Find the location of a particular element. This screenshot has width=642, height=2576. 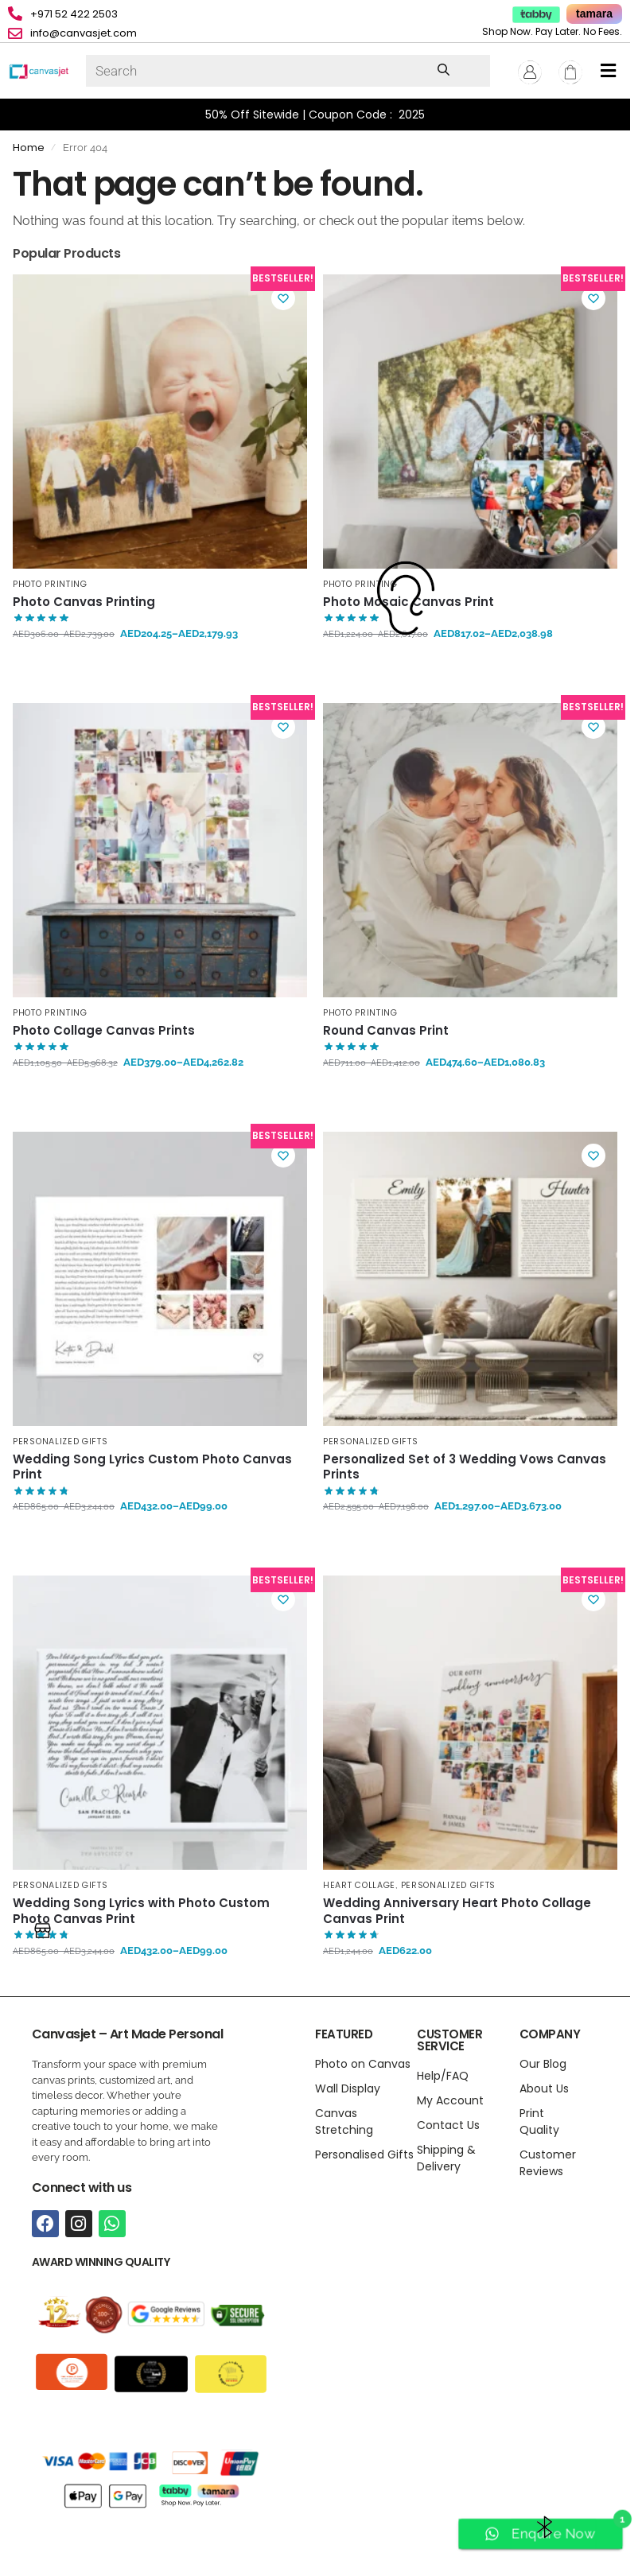

toggle bluetooth connectivity is located at coordinates (544, 2527).